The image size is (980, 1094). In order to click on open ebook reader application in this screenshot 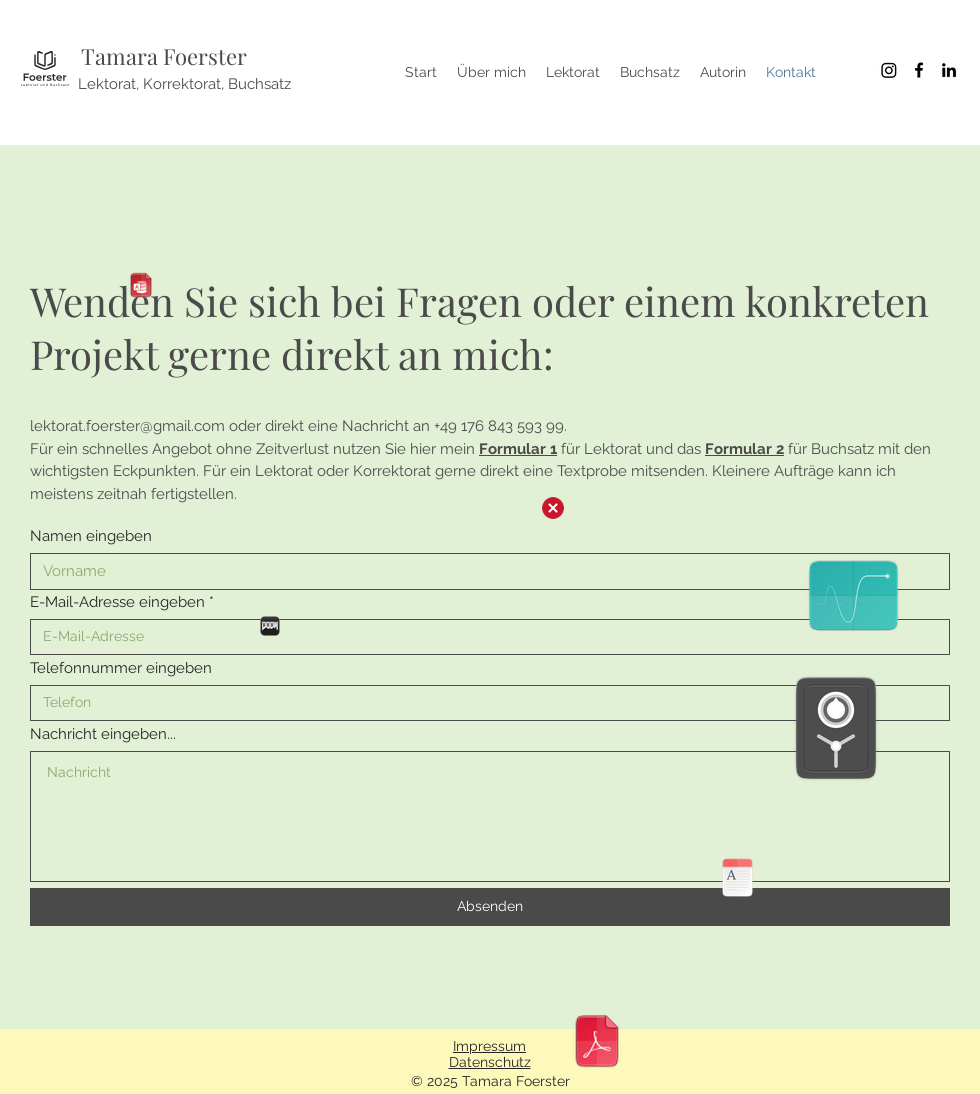, I will do `click(737, 877)`.